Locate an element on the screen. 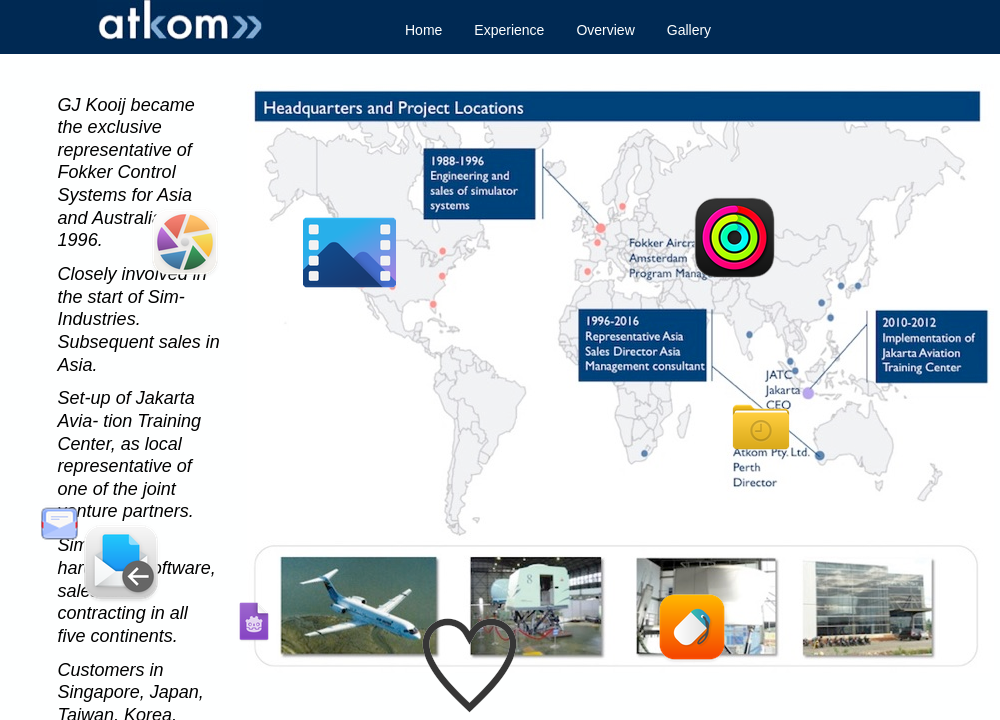 The height and width of the screenshot is (720, 1000). open the video editor app is located at coordinates (349, 252).